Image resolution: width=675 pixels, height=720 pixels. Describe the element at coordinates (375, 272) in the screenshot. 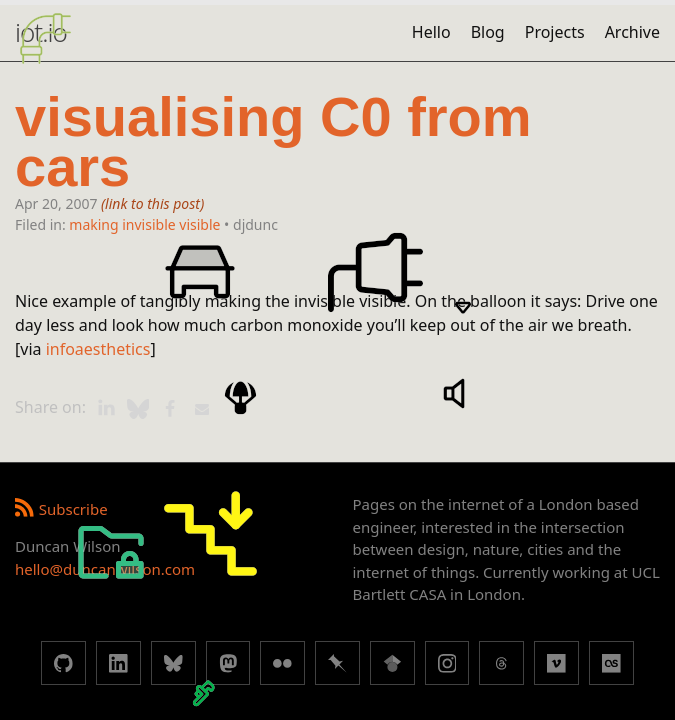

I see `connect a plugin or extension` at that location.